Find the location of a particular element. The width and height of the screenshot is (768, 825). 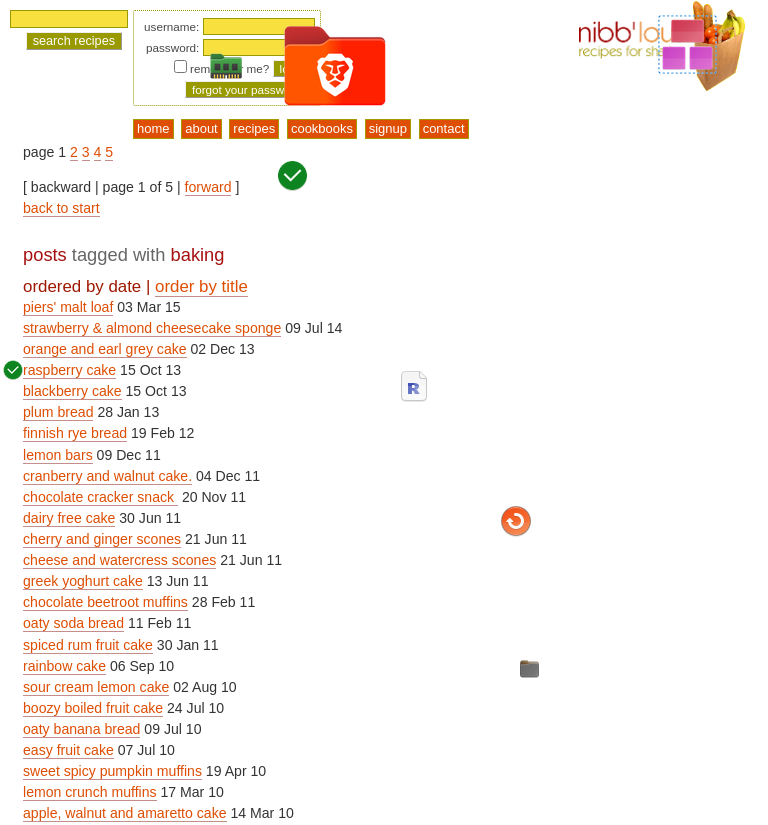

folder containing memory or RAM-related files is located at coordinates (226, 67).